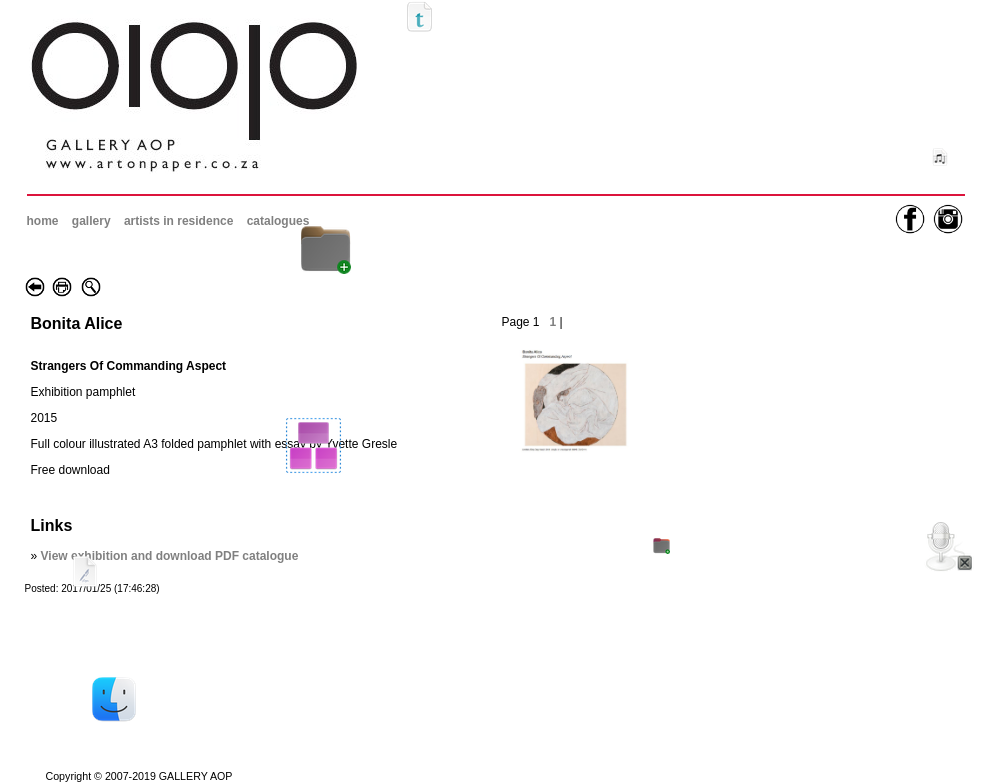  Describe the element at coordinates (661, 545) in the screenshot. I see `create a new folder` at that location.